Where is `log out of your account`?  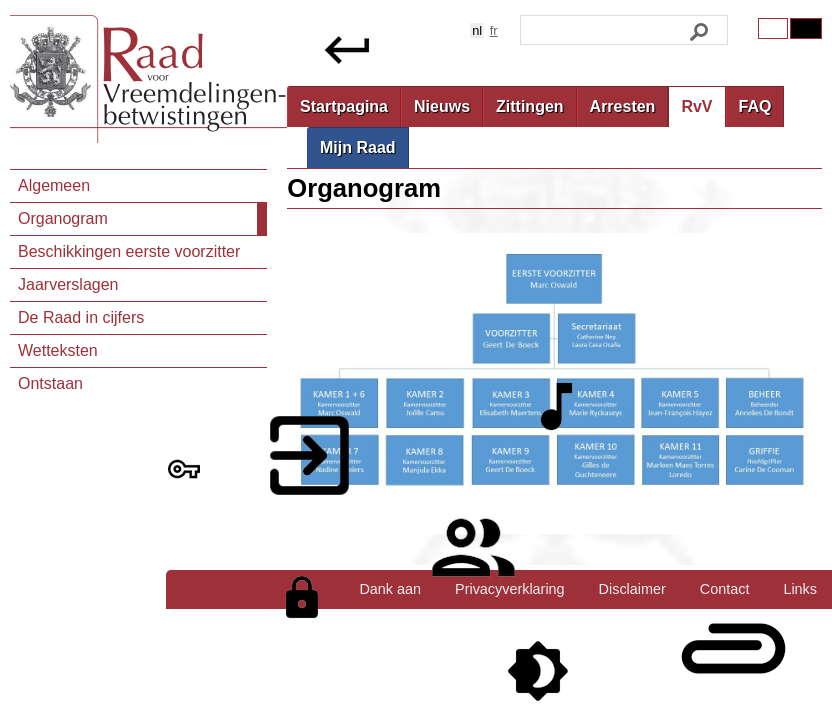 log out of your account is located at coordinates (309, 455).